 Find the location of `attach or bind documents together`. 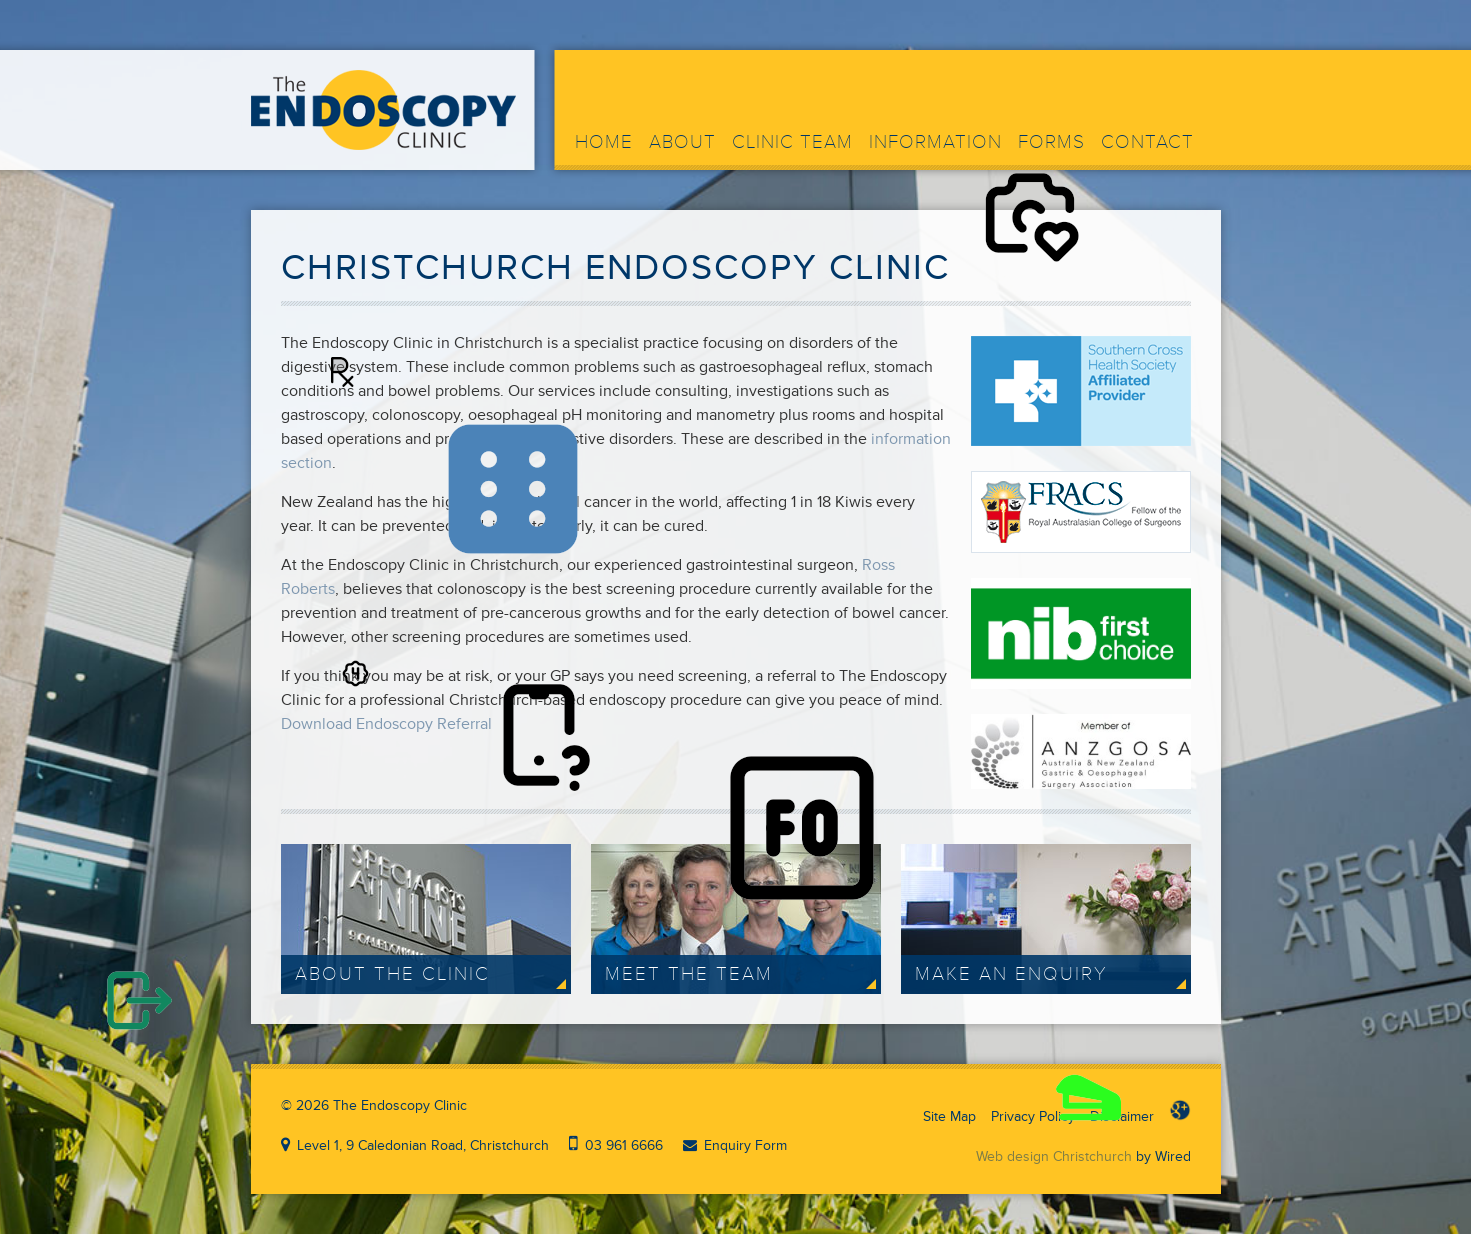

attach or bind documents together is located at coordinates (1088, 1097).